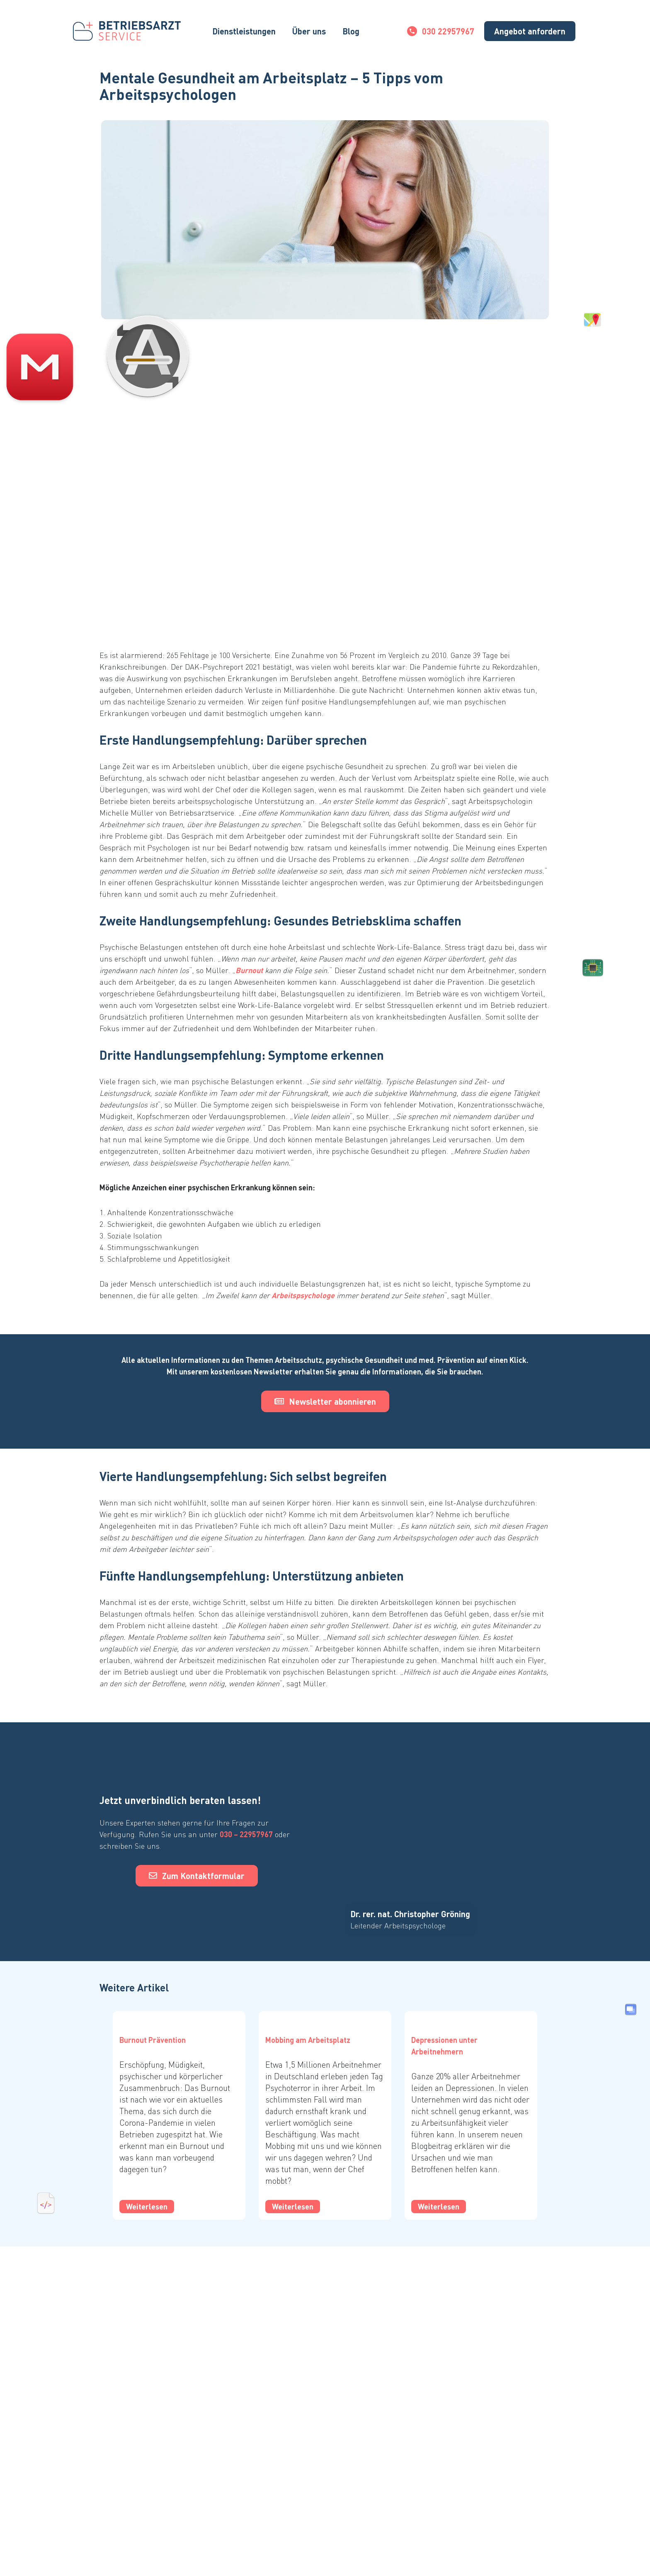 This screenshot has width=650, height=2576. Describe the element at coordinates (148, 356) in the screenshot. I see `open the software update manager` at that location.